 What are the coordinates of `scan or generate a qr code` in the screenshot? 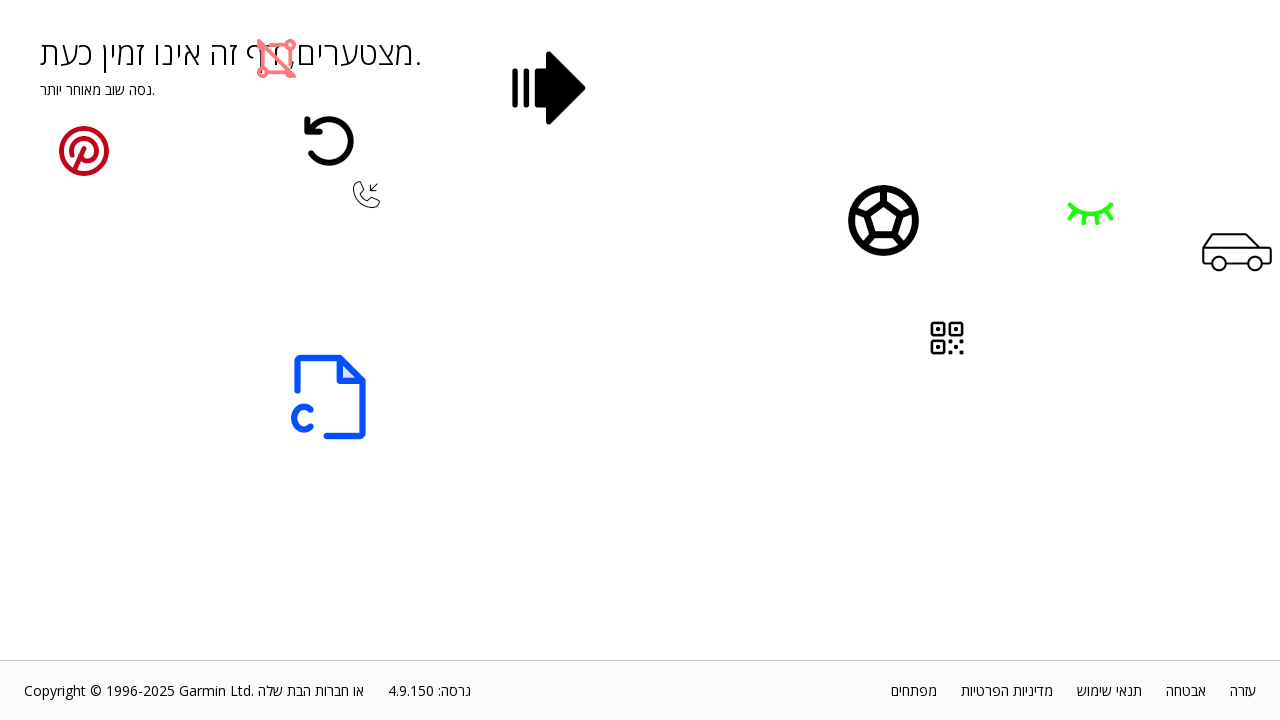 It's located at (947, 338).